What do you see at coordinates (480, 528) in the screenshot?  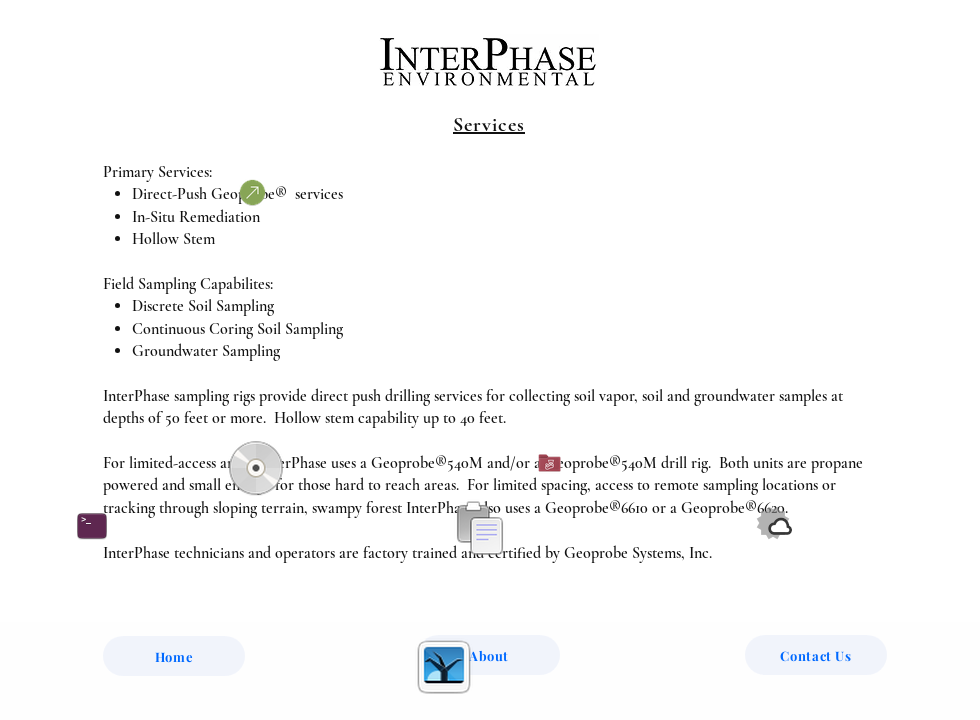 I see `paste content from clipboard` at bounding box center [480, 528].